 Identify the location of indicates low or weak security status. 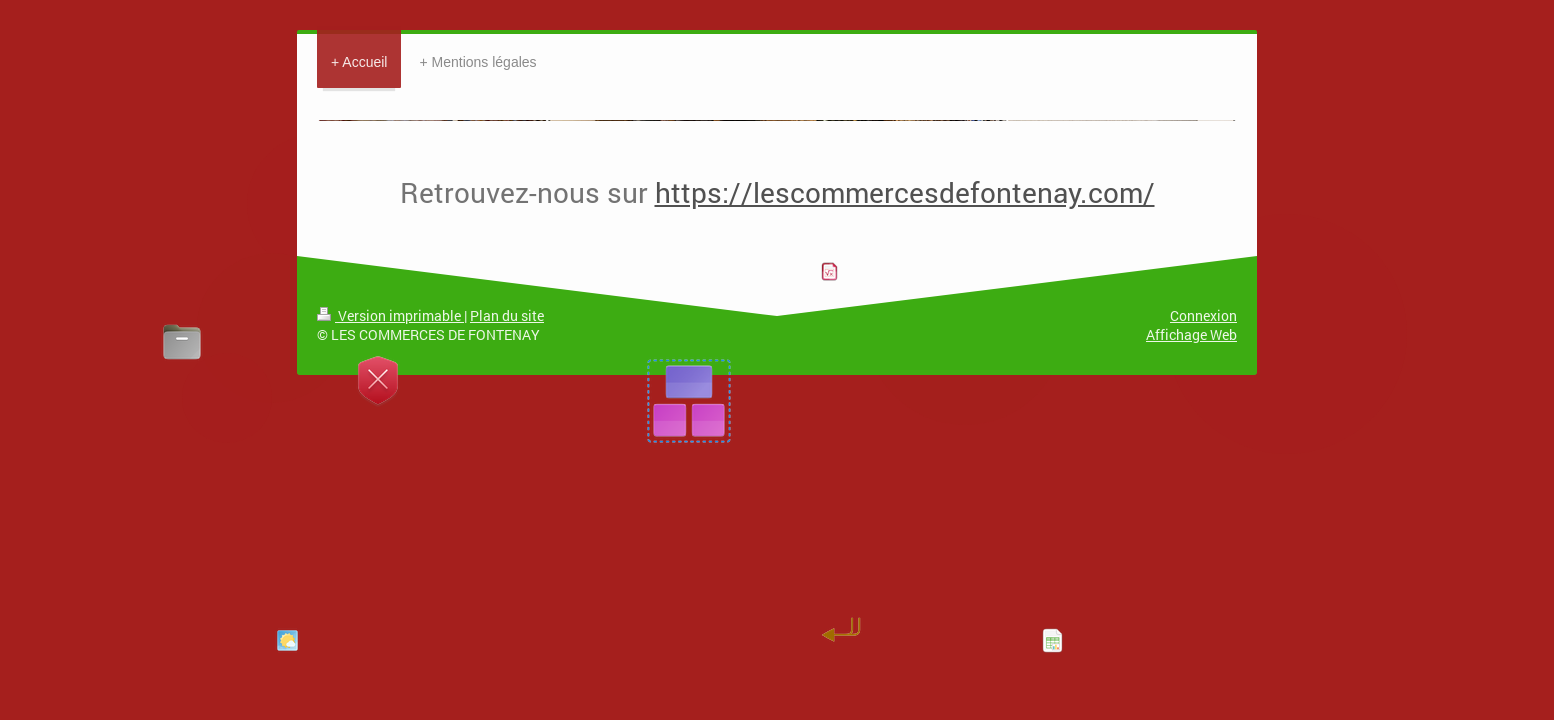
(378, 382).